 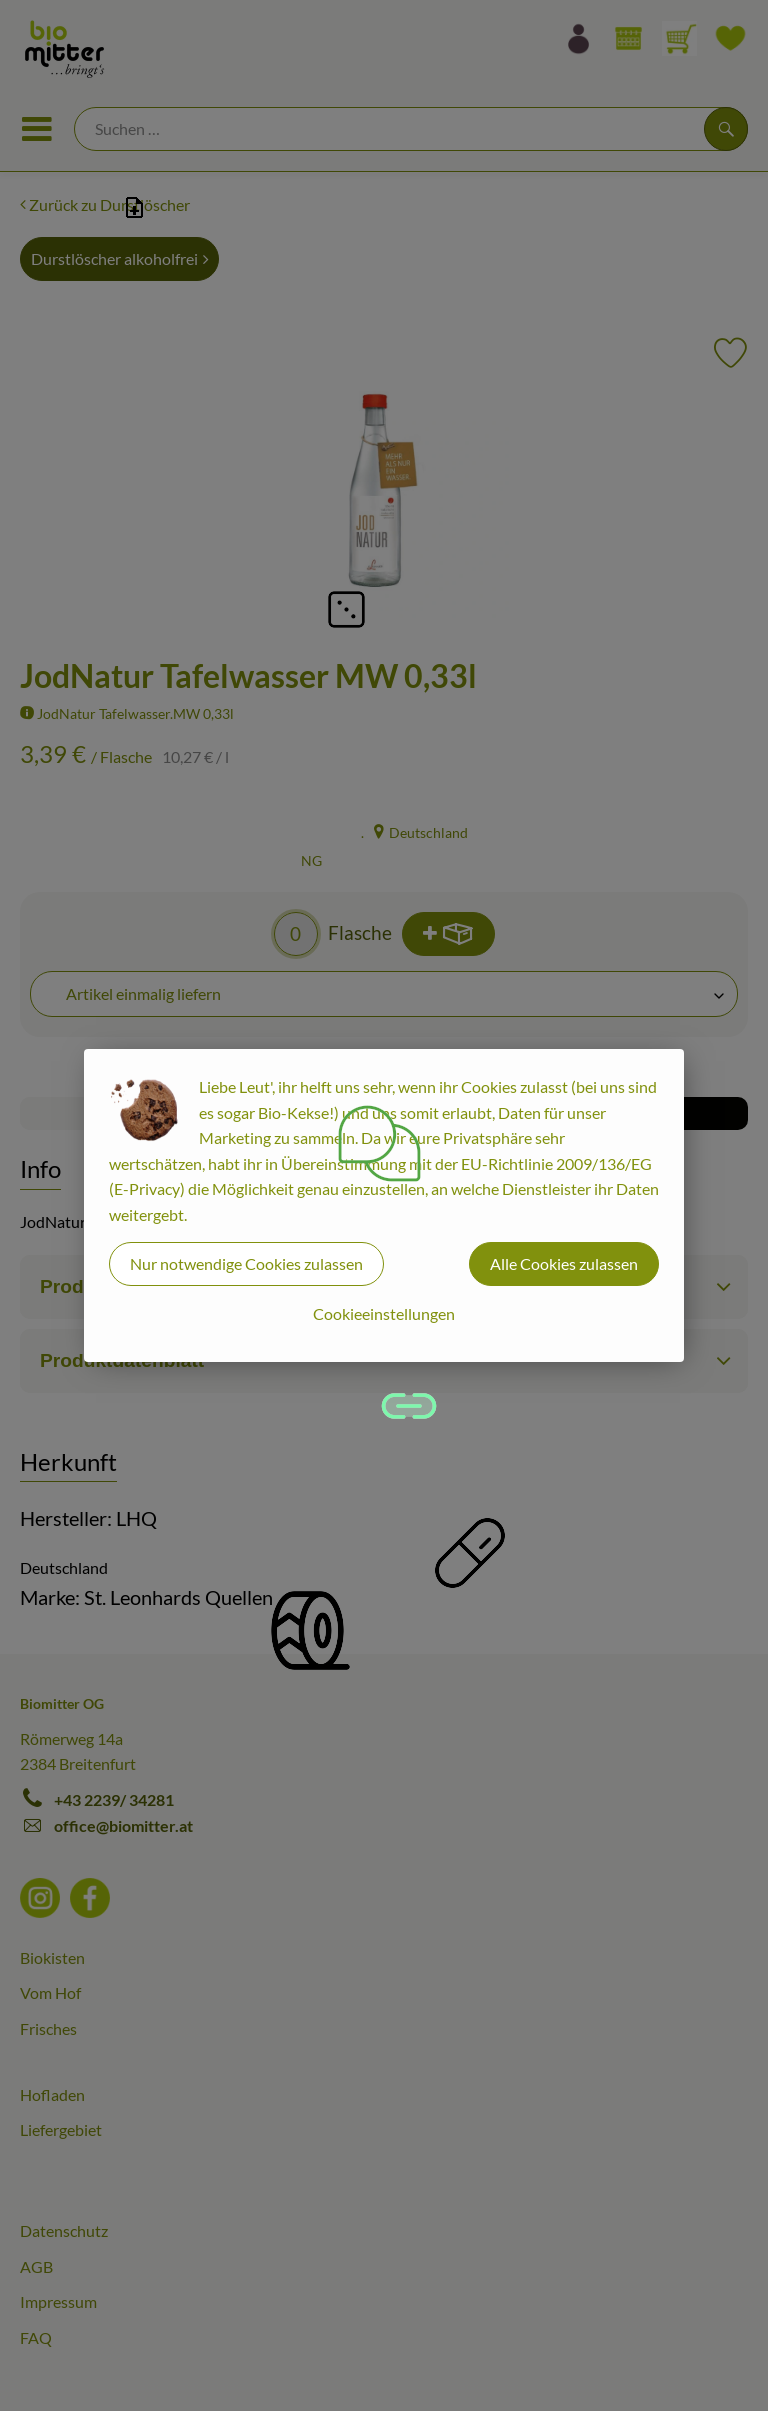 What do you see at coordinates (379, 1143) in the screenshot?
I see `open chat or messaging` at bounding box center [379, 1143].